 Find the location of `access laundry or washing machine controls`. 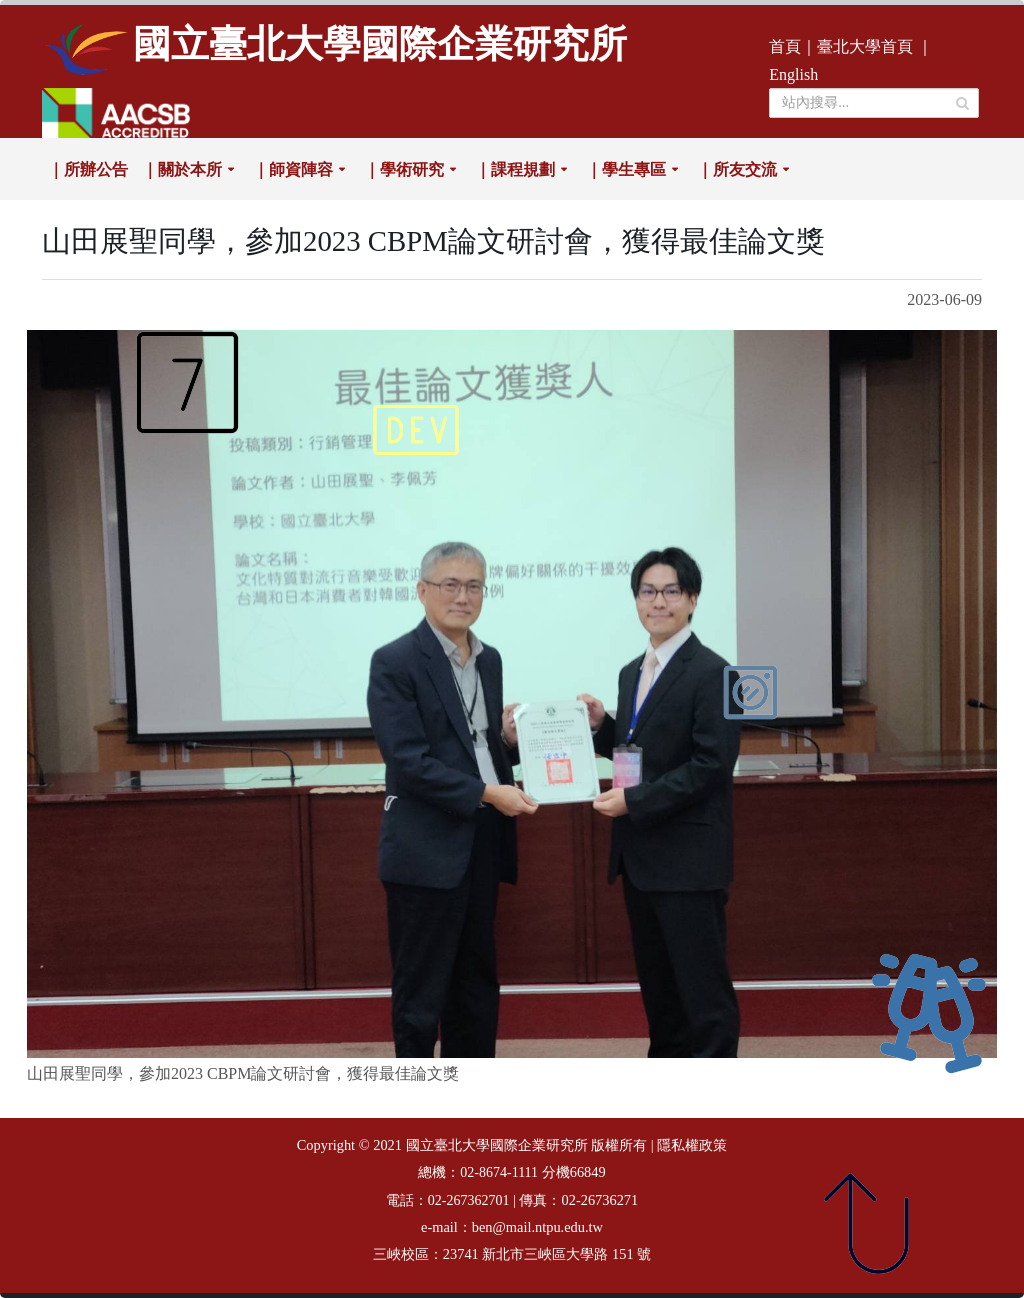

access laundry or washing machine controls is located at coordinates (750, 692).